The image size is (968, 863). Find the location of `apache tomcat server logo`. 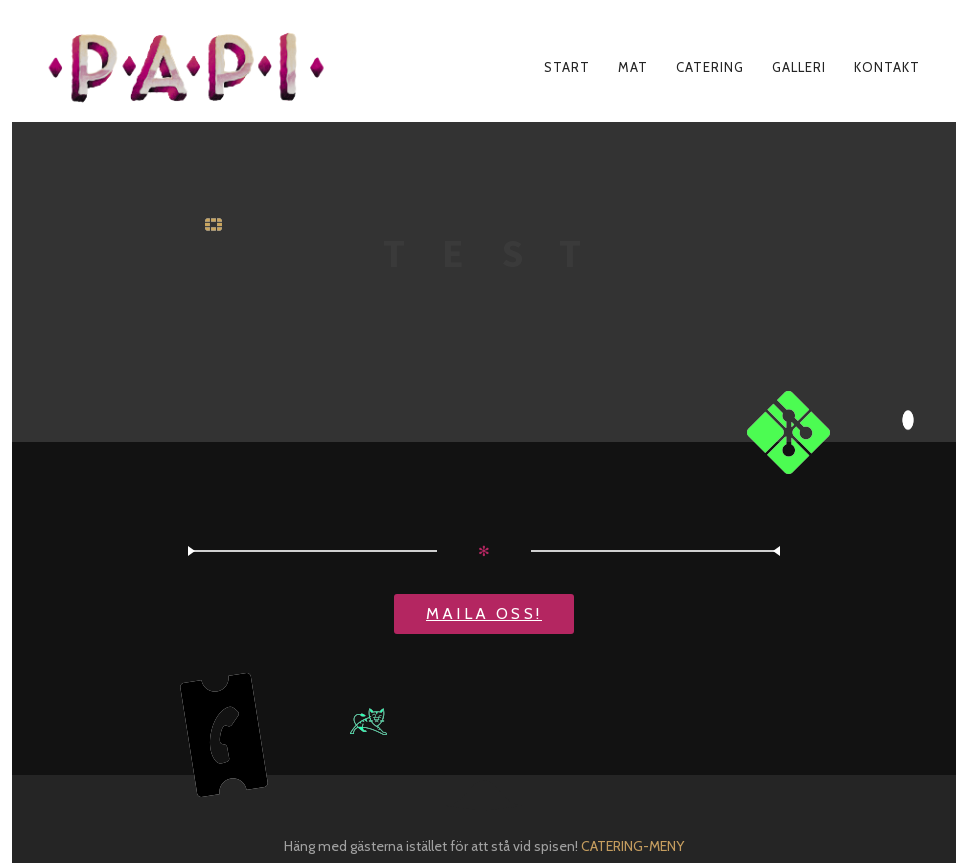

apache tomcat server logo is located at coordinates (368, 721).